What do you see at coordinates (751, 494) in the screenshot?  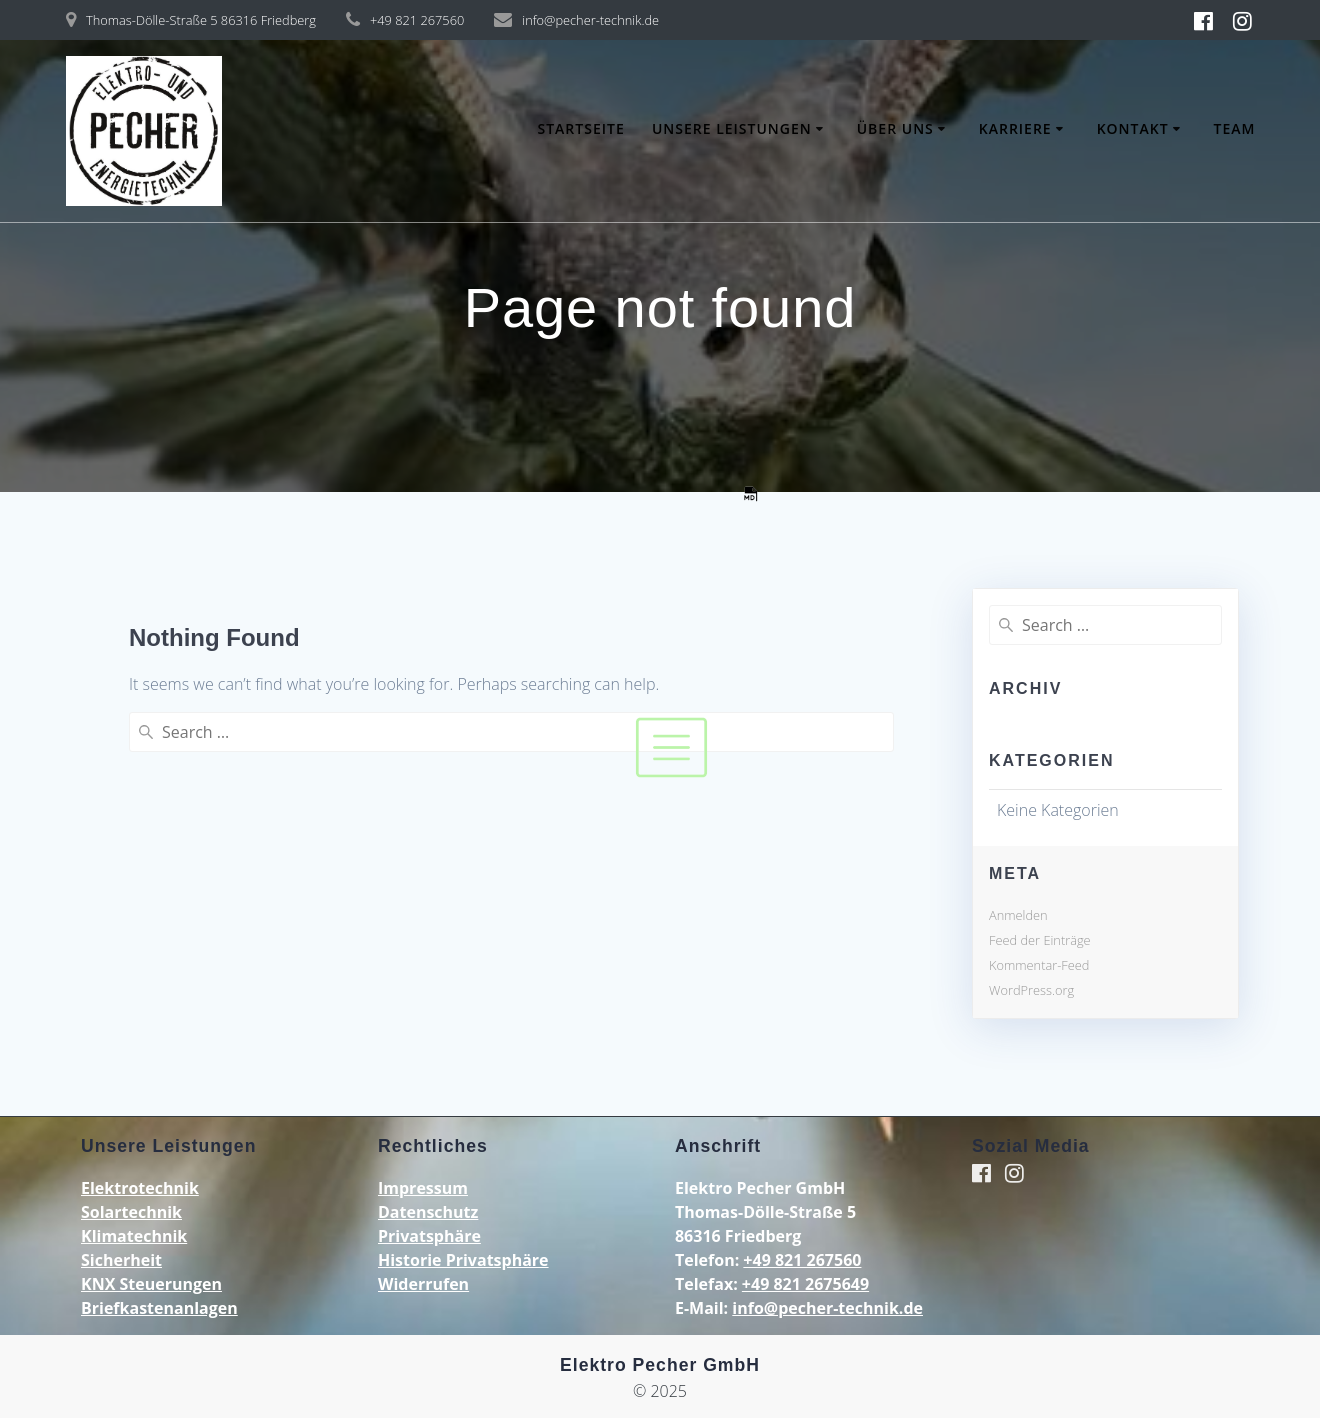 I see `open a markdown file` at bounding box center [751, 494].